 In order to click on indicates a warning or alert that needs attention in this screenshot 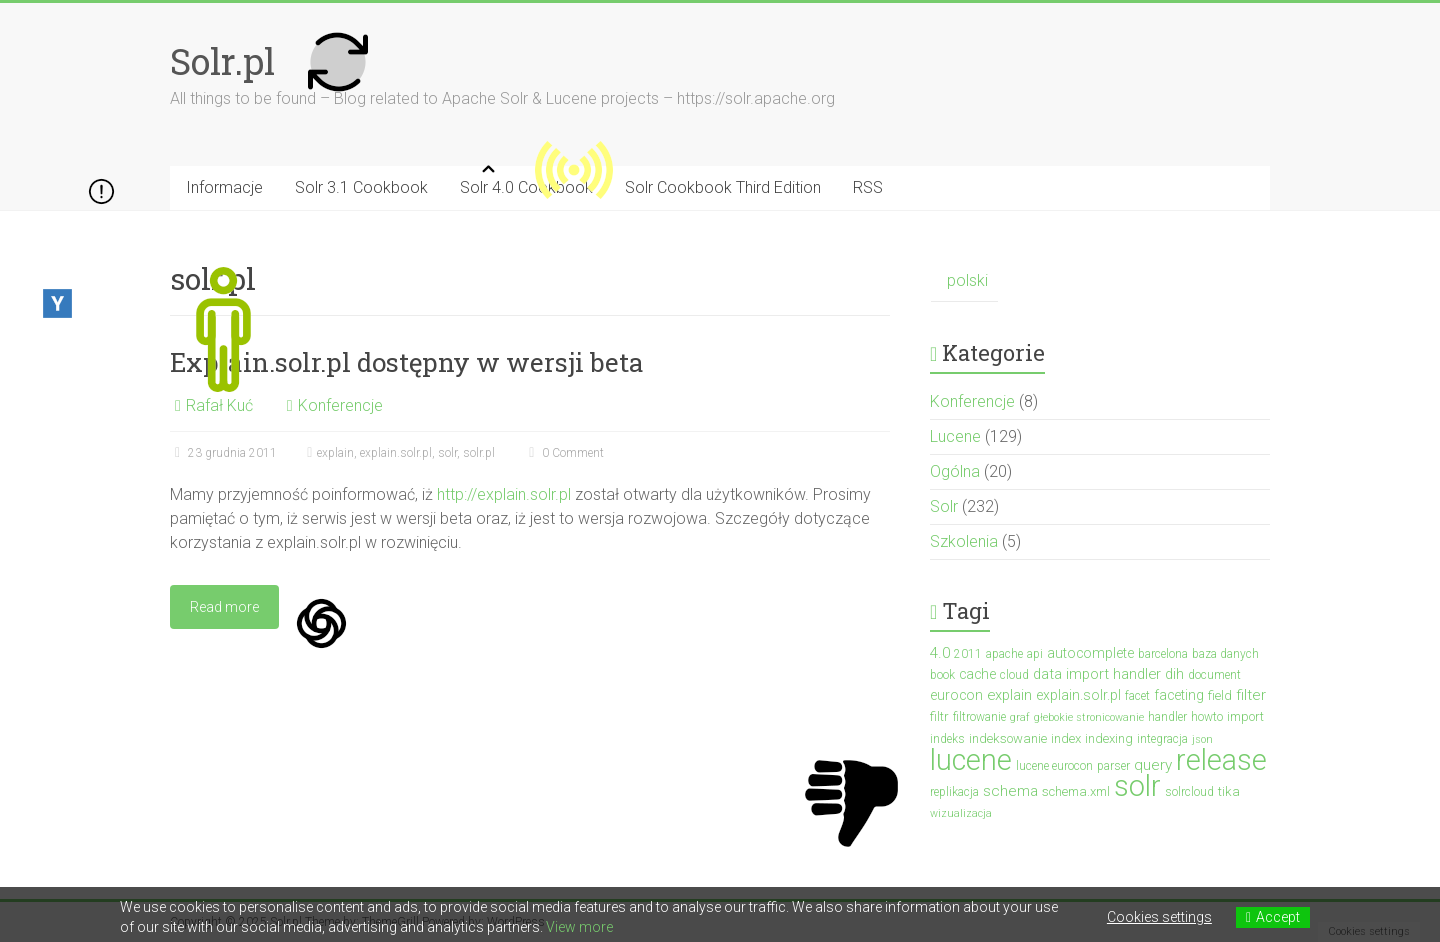, I will do `click(101, 191)`.